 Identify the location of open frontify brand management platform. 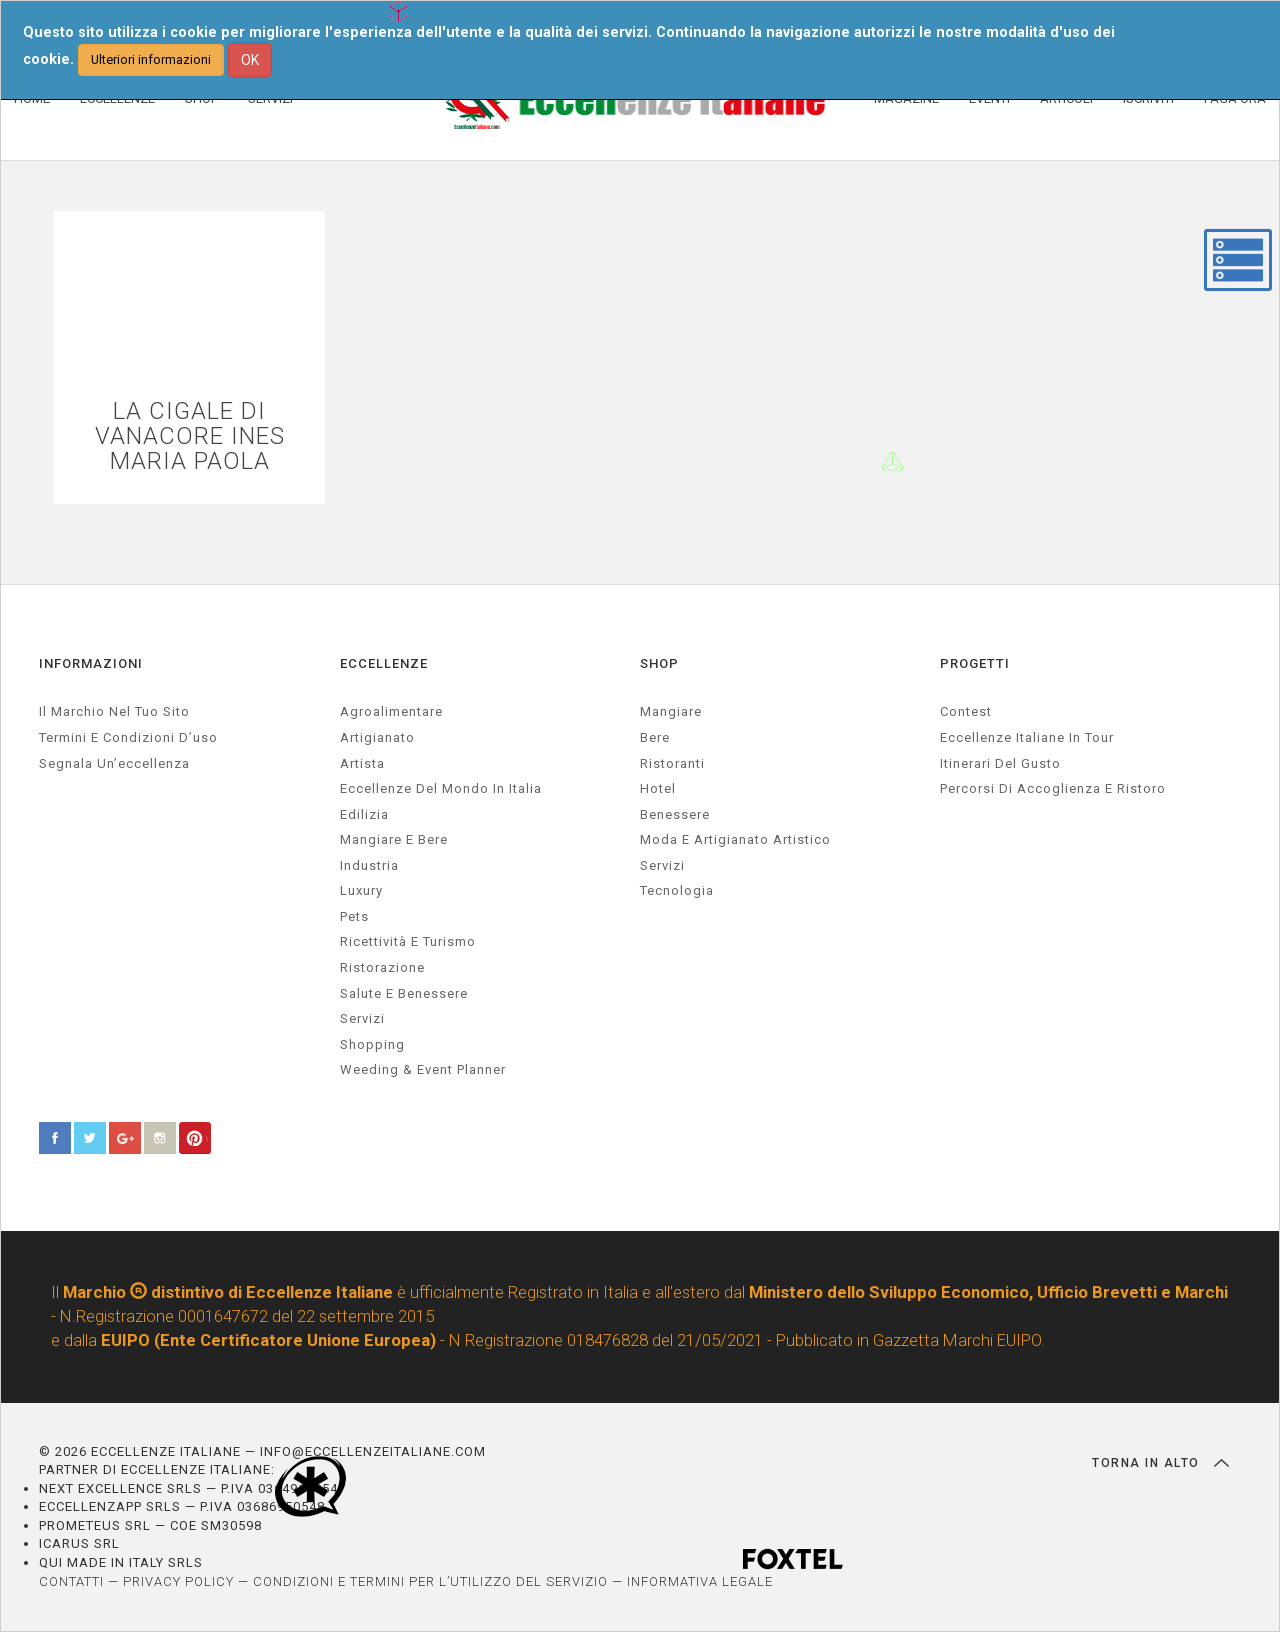
(892, 461).